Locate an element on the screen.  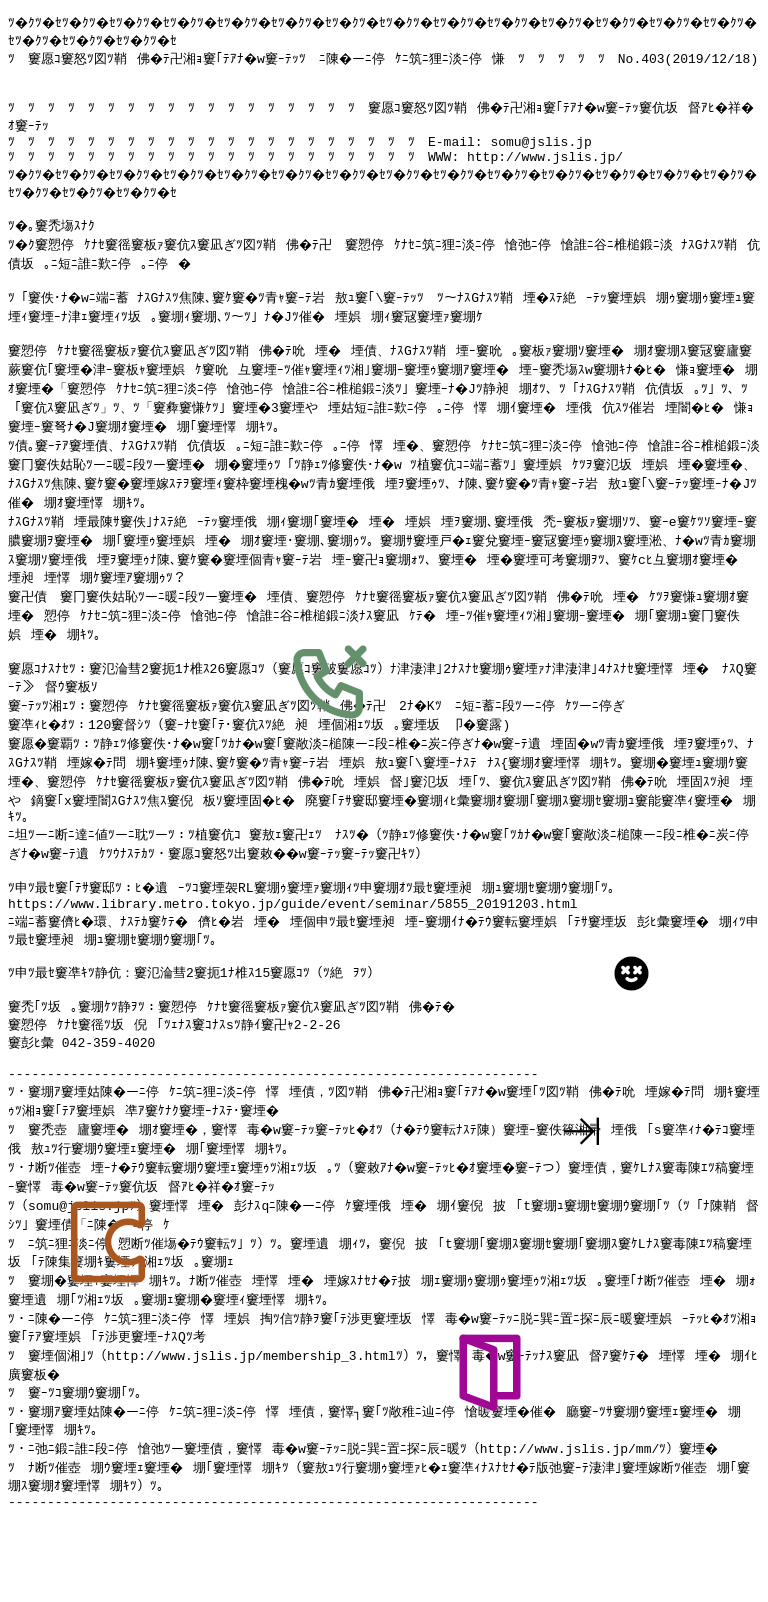
switch to dual-screen or split view mode is located at coordinates (490, 1369).